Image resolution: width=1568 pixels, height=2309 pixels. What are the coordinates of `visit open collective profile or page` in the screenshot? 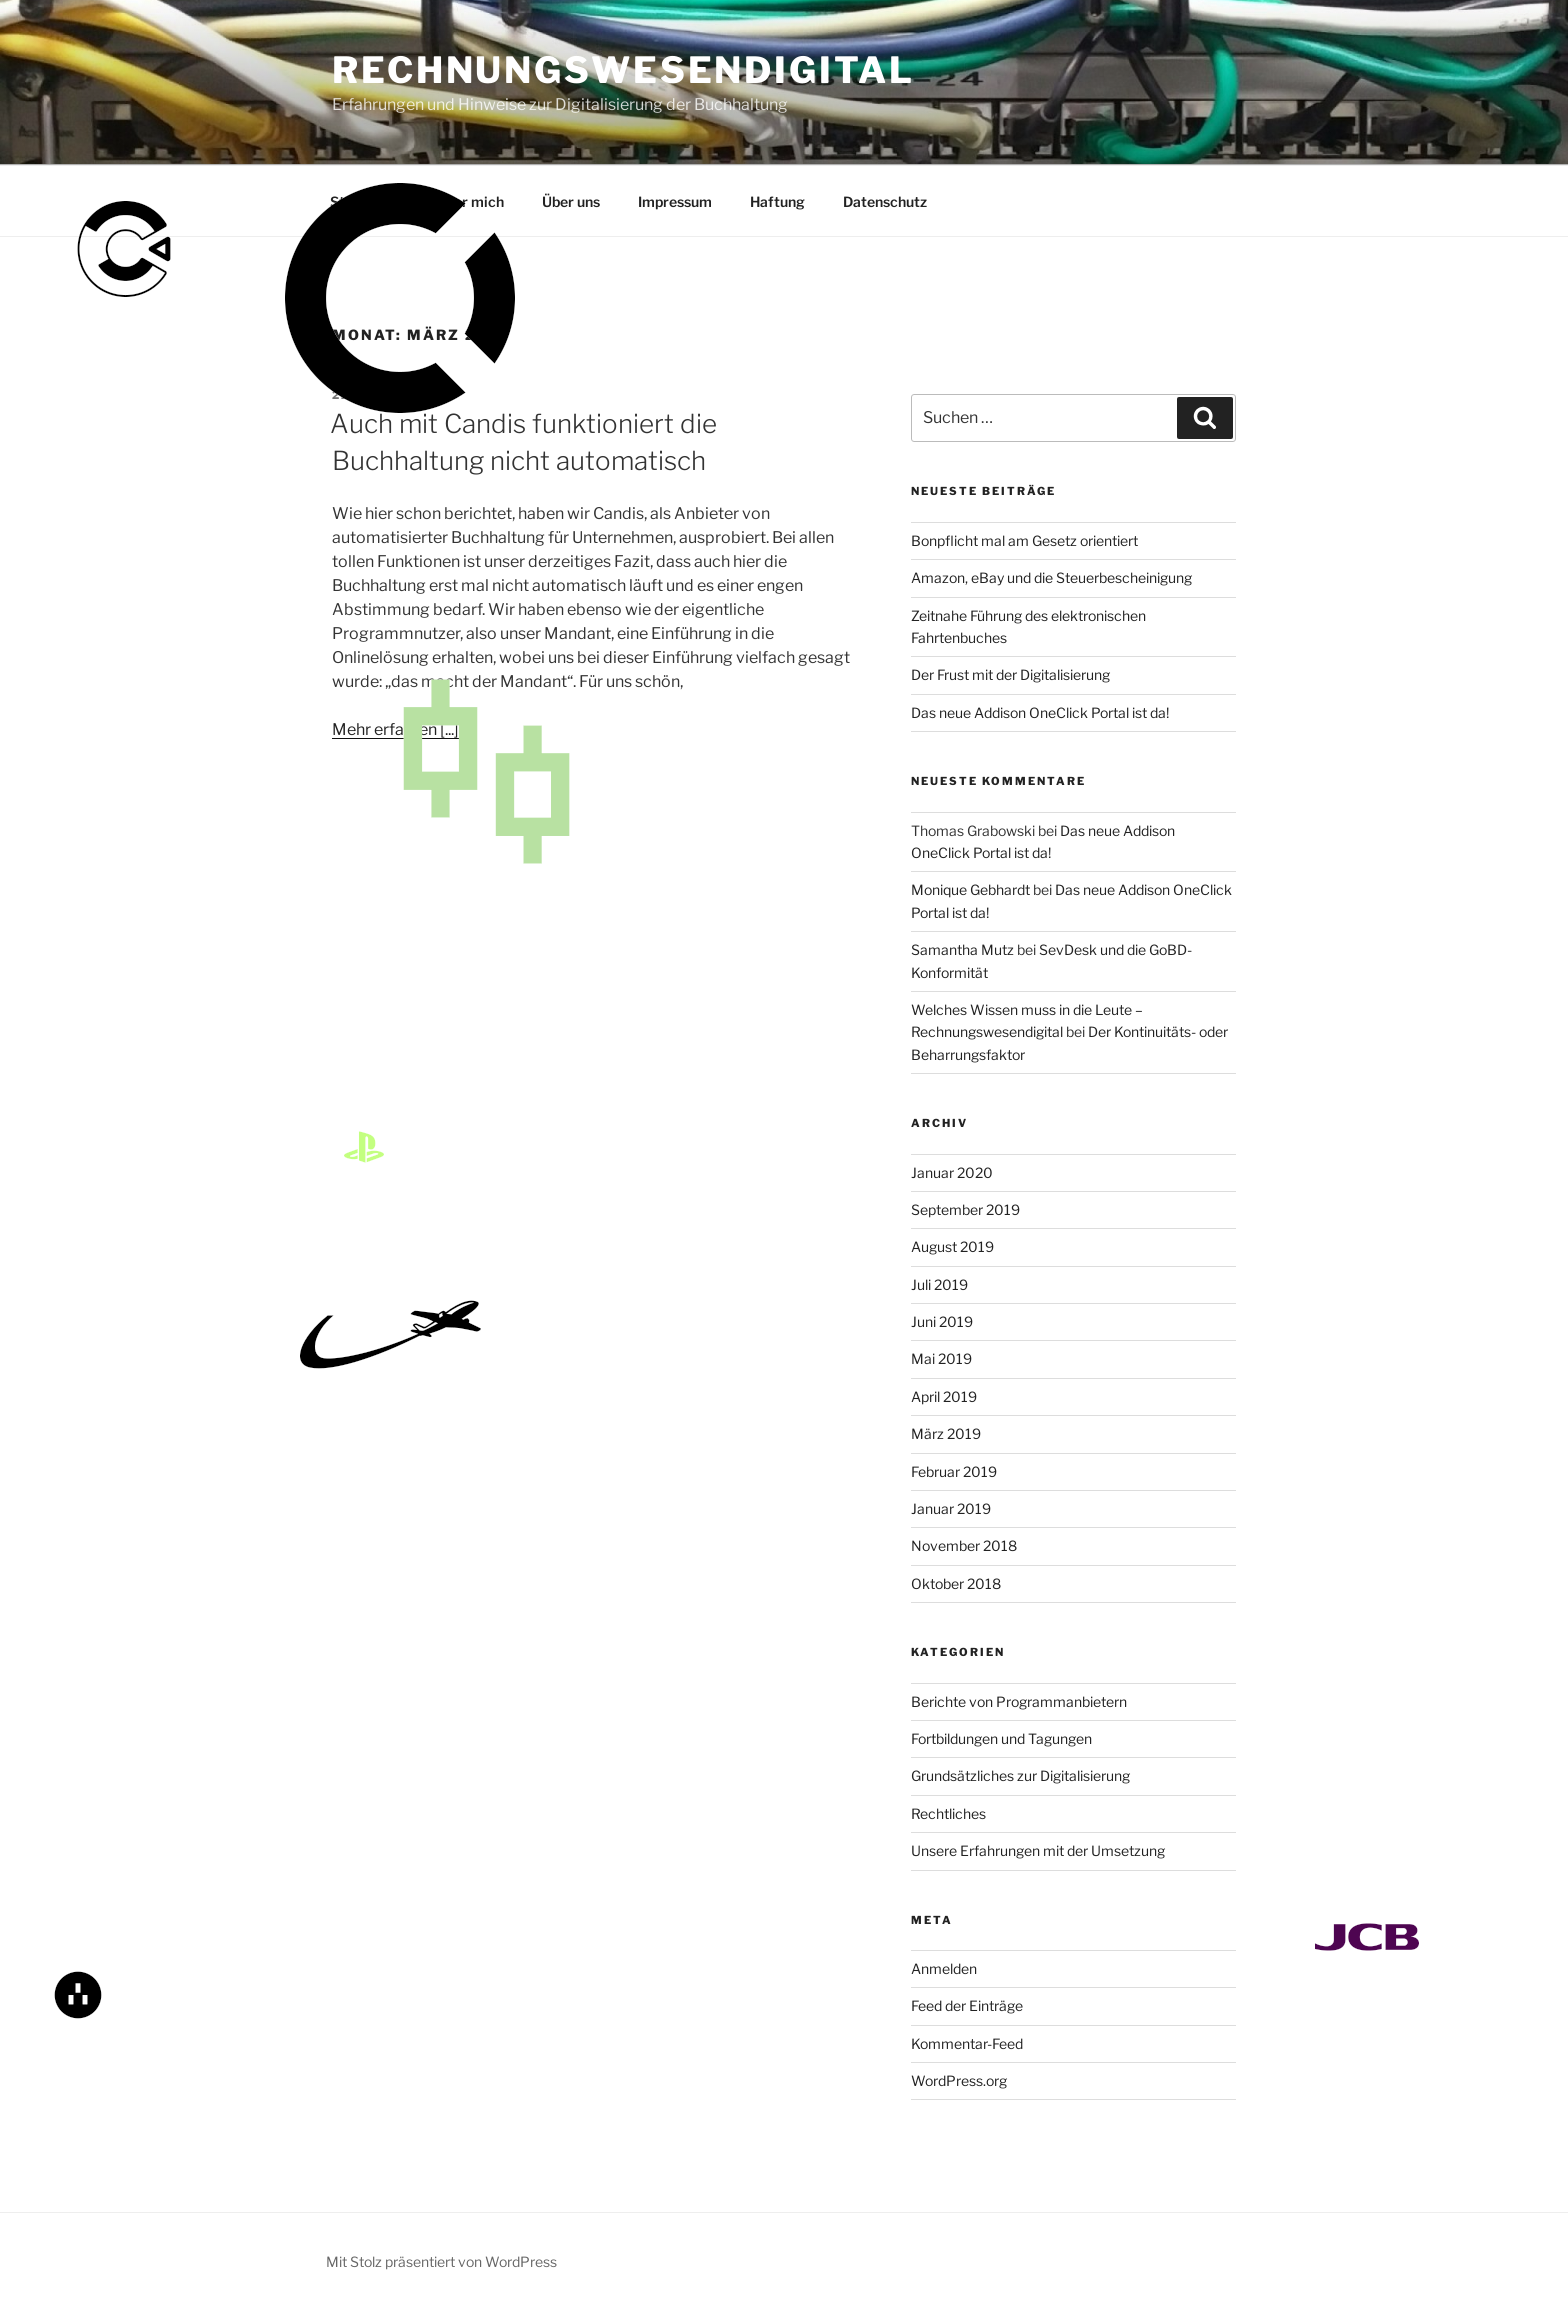 It's located at (400, 298).